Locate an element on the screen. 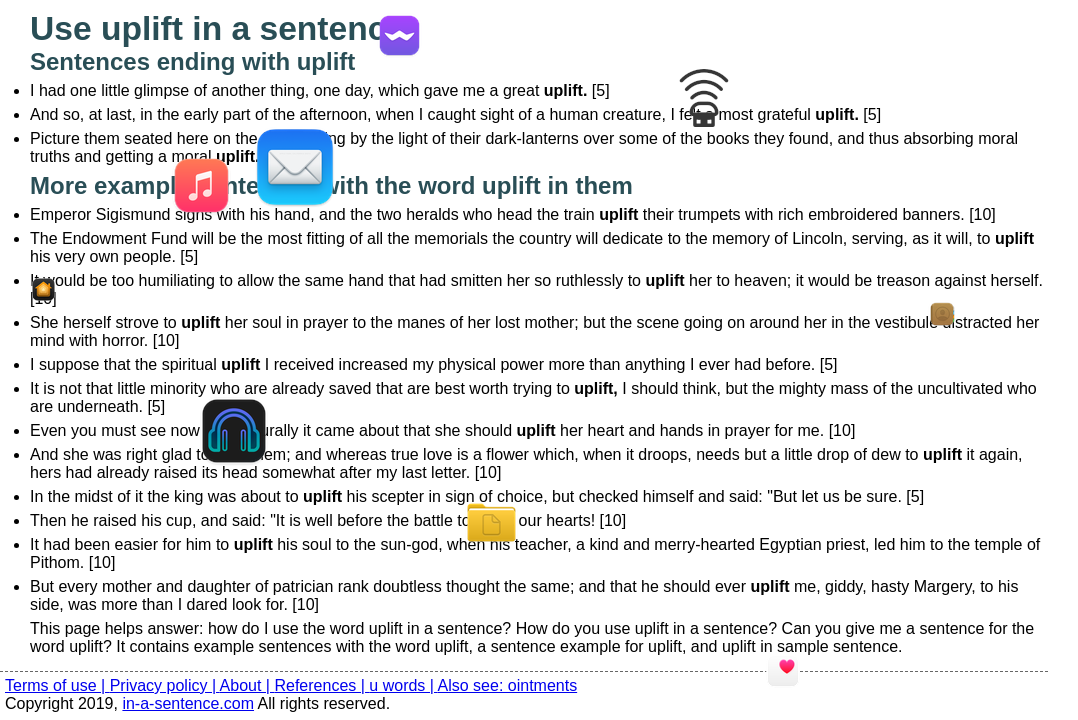 The width and height of the screenshot is (1078, 720). open music or audio player app is located at coordinates (201, 185).